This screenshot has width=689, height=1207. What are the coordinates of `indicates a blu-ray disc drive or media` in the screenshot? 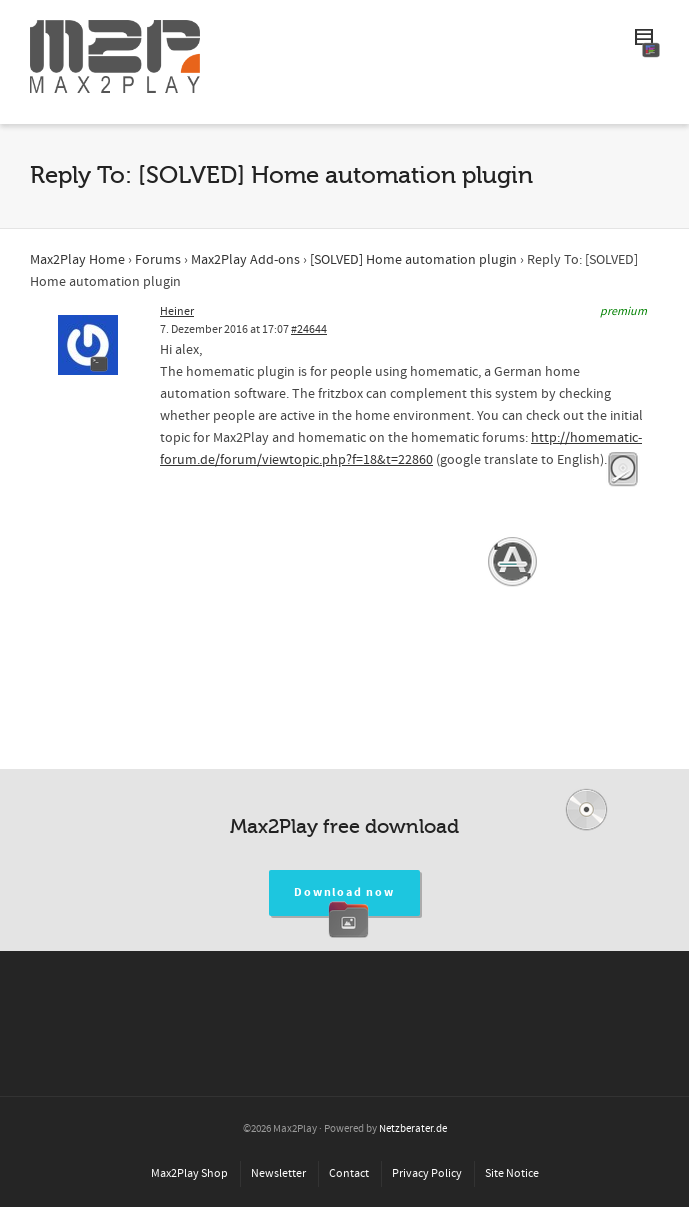 It's located at (586, 809).